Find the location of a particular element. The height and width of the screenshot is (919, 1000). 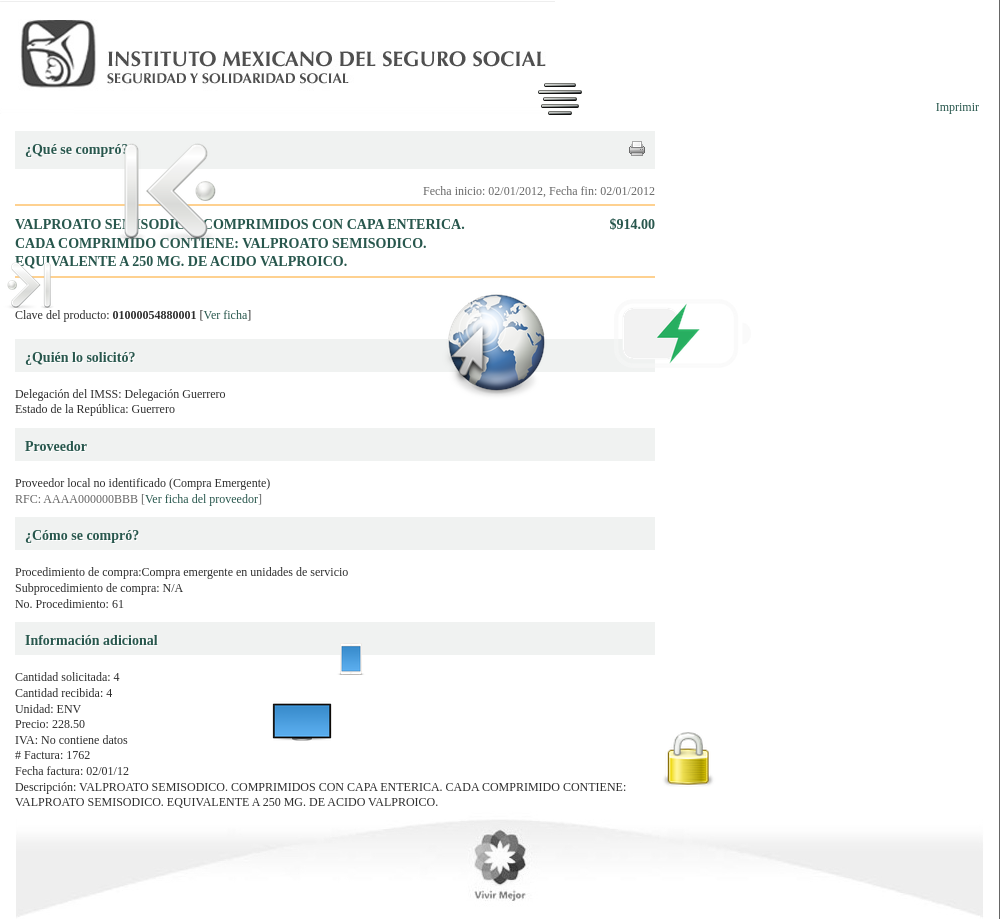

center align text is located at coordinates (560, 99).